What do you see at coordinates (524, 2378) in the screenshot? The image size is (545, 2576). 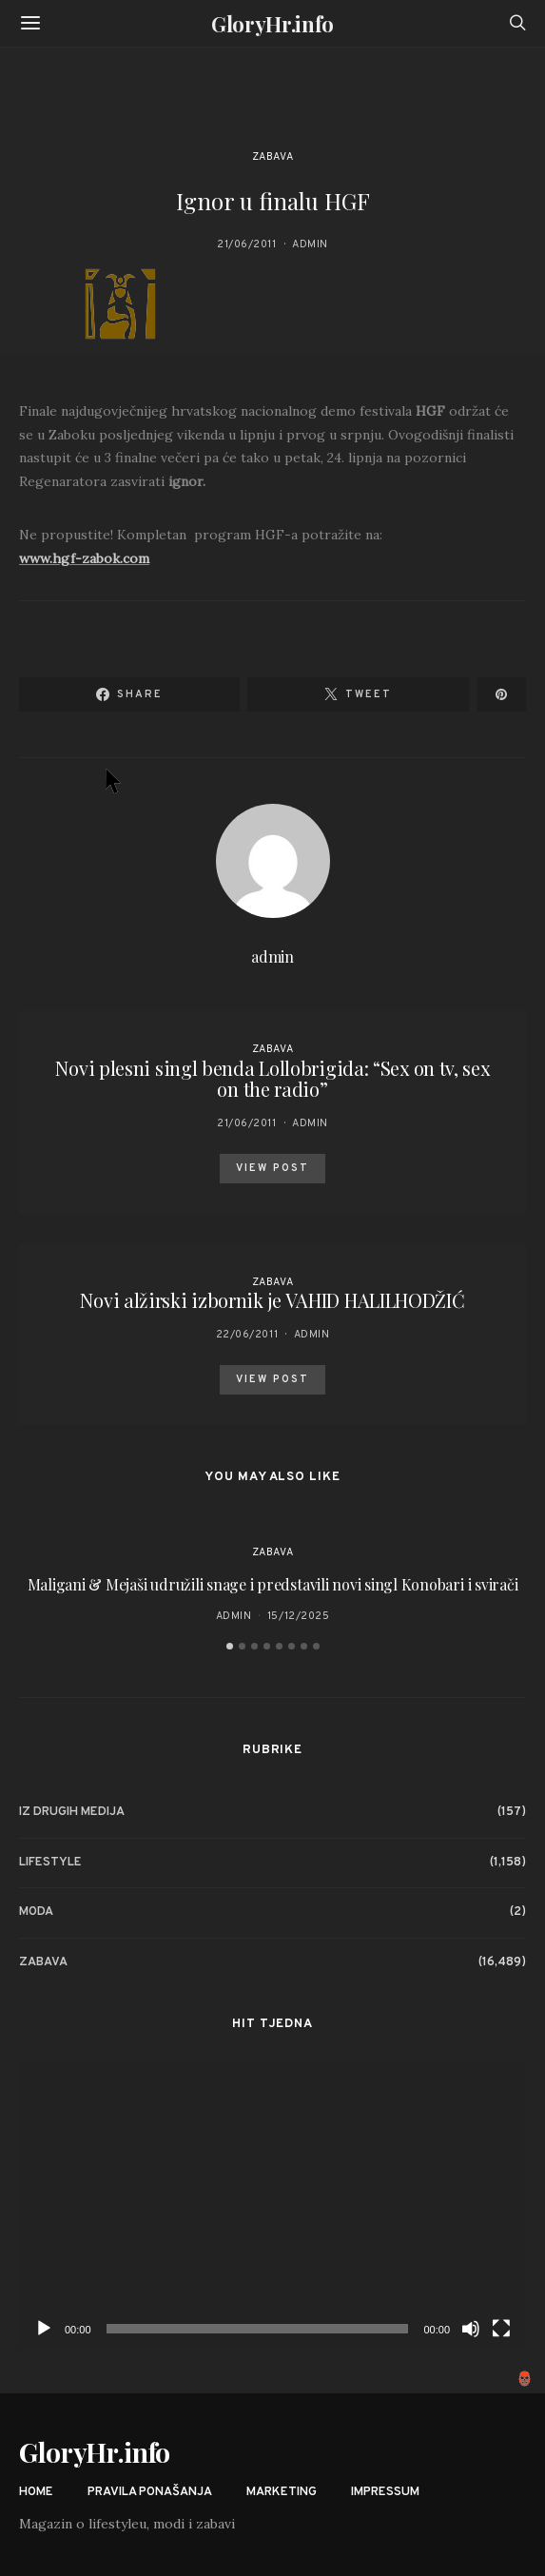 I see `select a wrestler character or avatar` at bounding box center [524, 2378].